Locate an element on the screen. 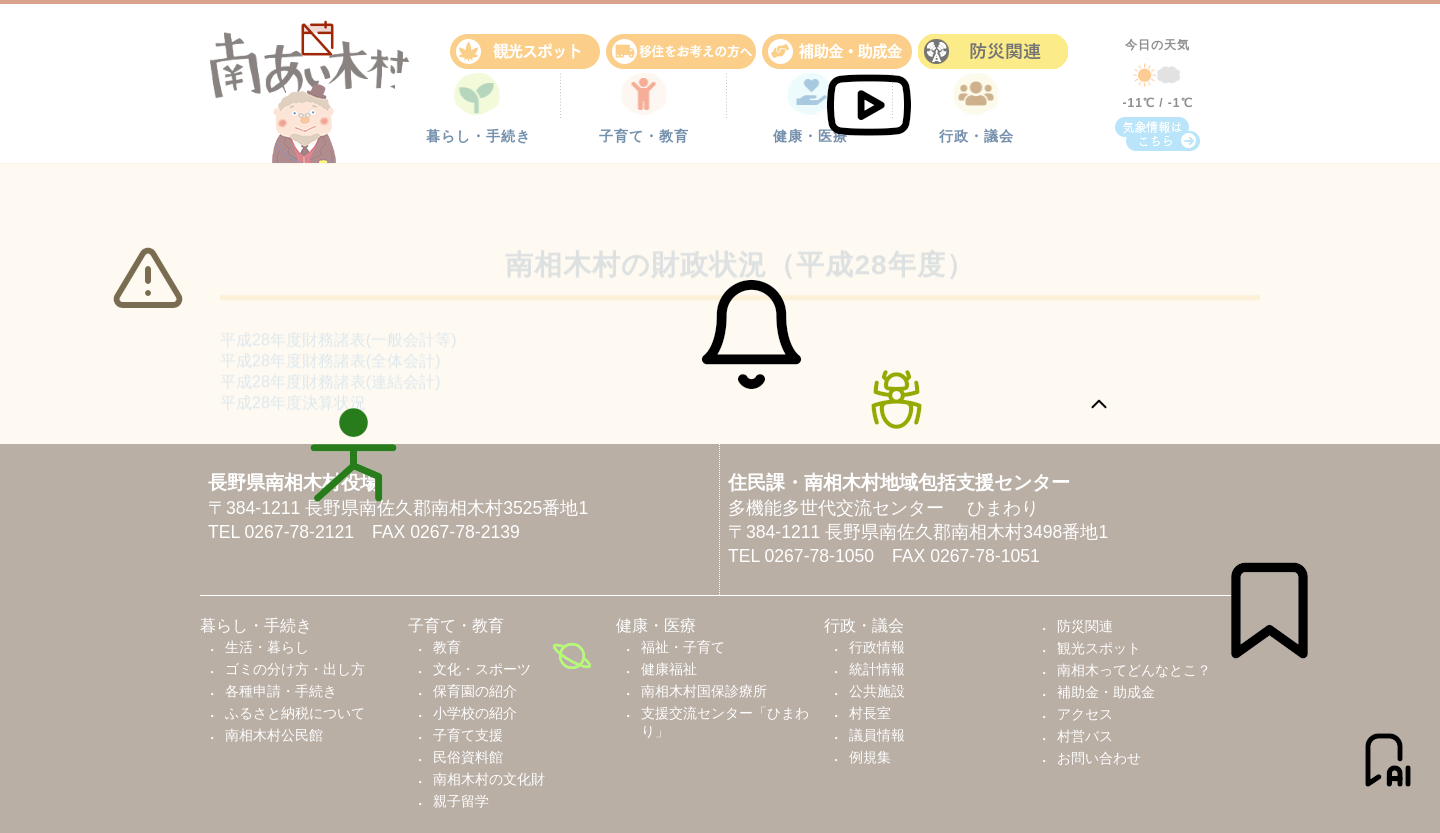  explore global or worldwide content is located at coordinates (572, 656).